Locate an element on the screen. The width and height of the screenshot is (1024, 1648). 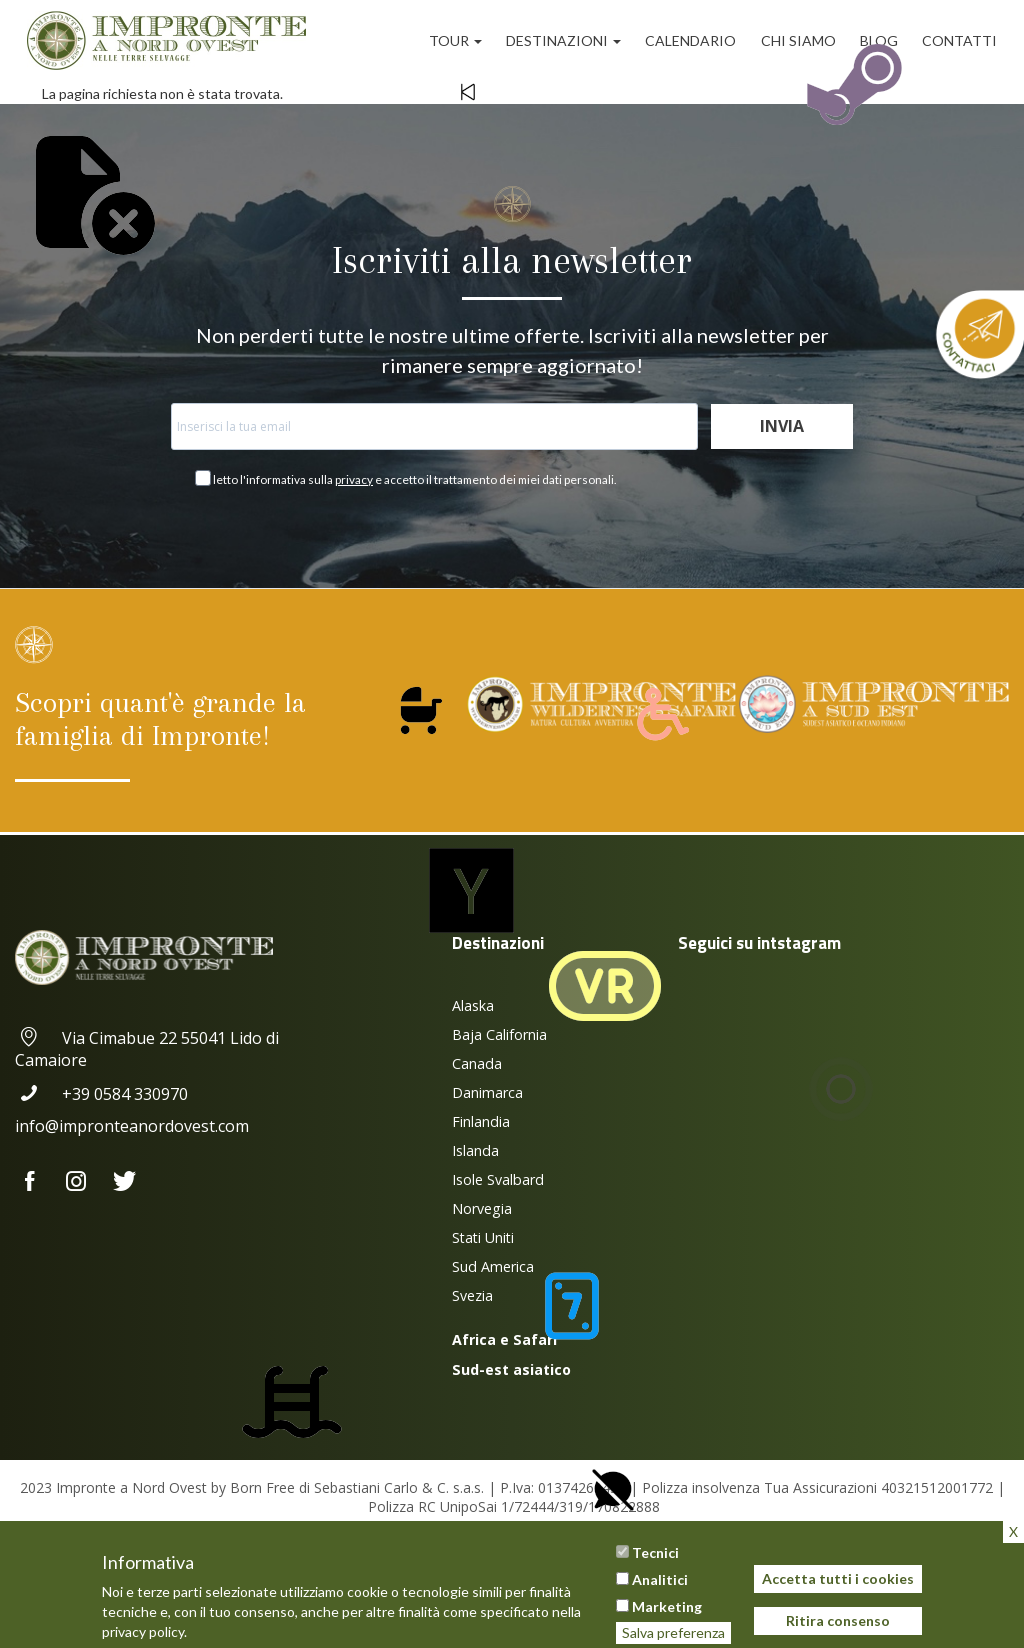
play a 7 card in a card game is located at coordinates (572, 1306).